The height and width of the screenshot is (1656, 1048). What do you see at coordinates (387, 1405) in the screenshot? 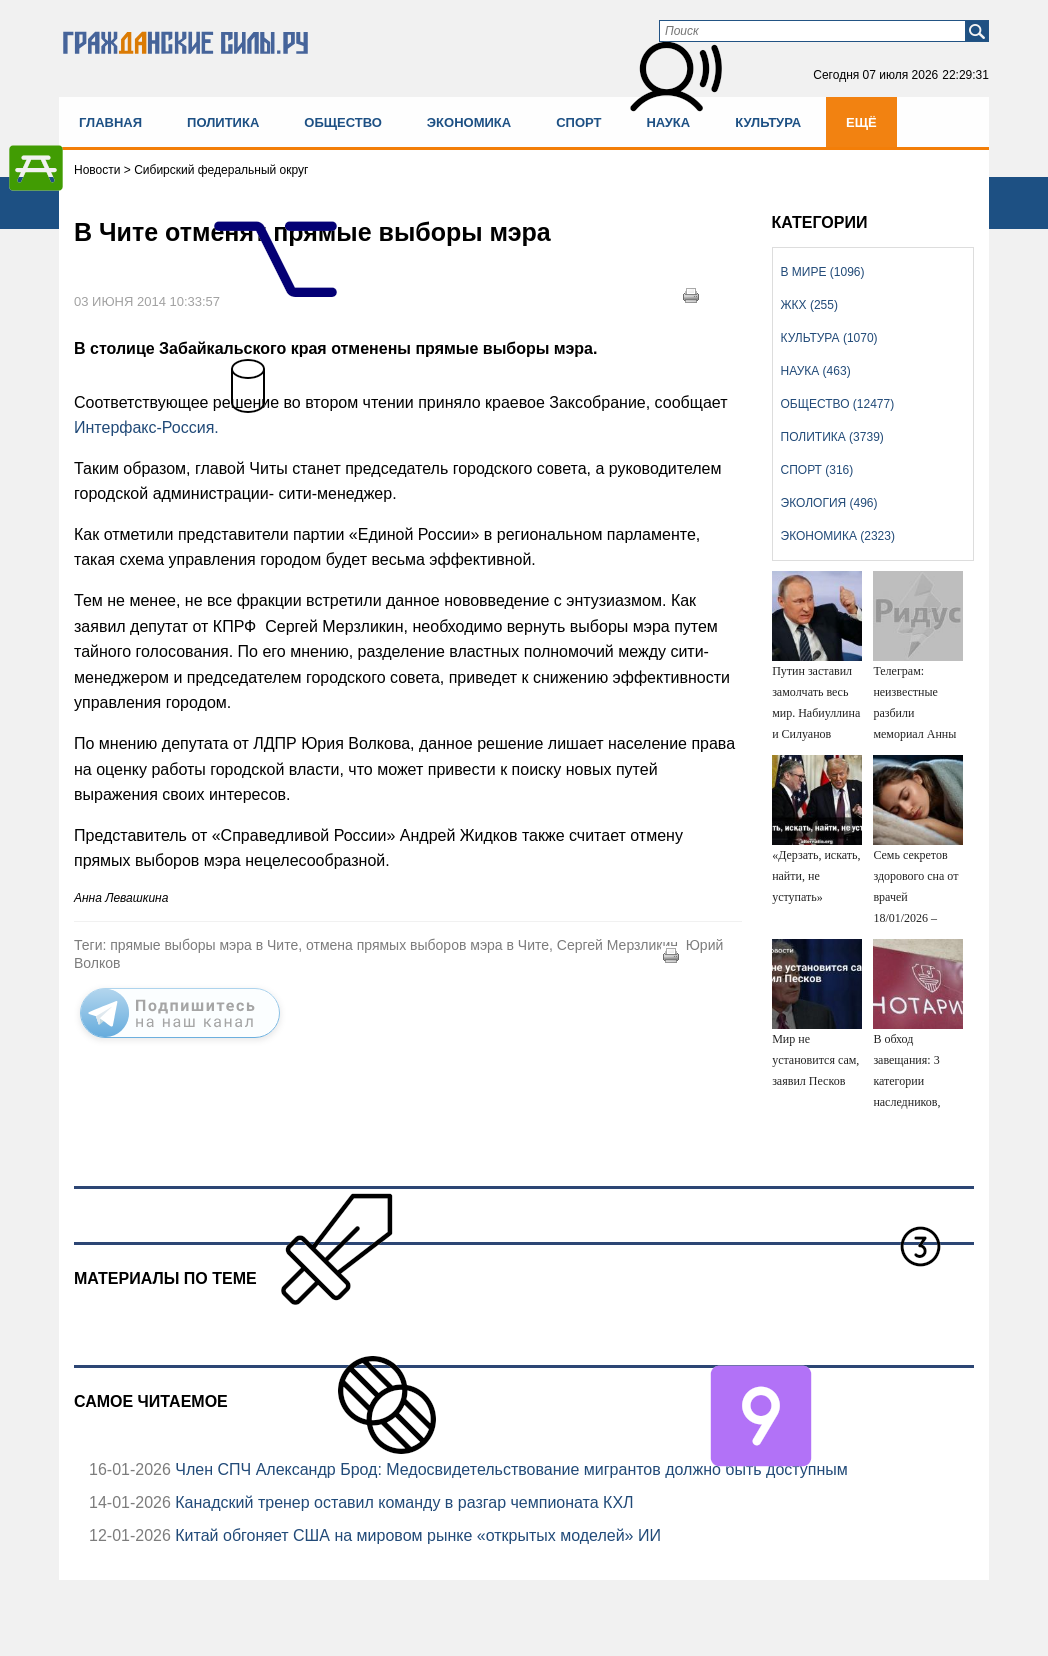
I see `exclude overlapping elements from selection` at bounding box center [387, 1405].